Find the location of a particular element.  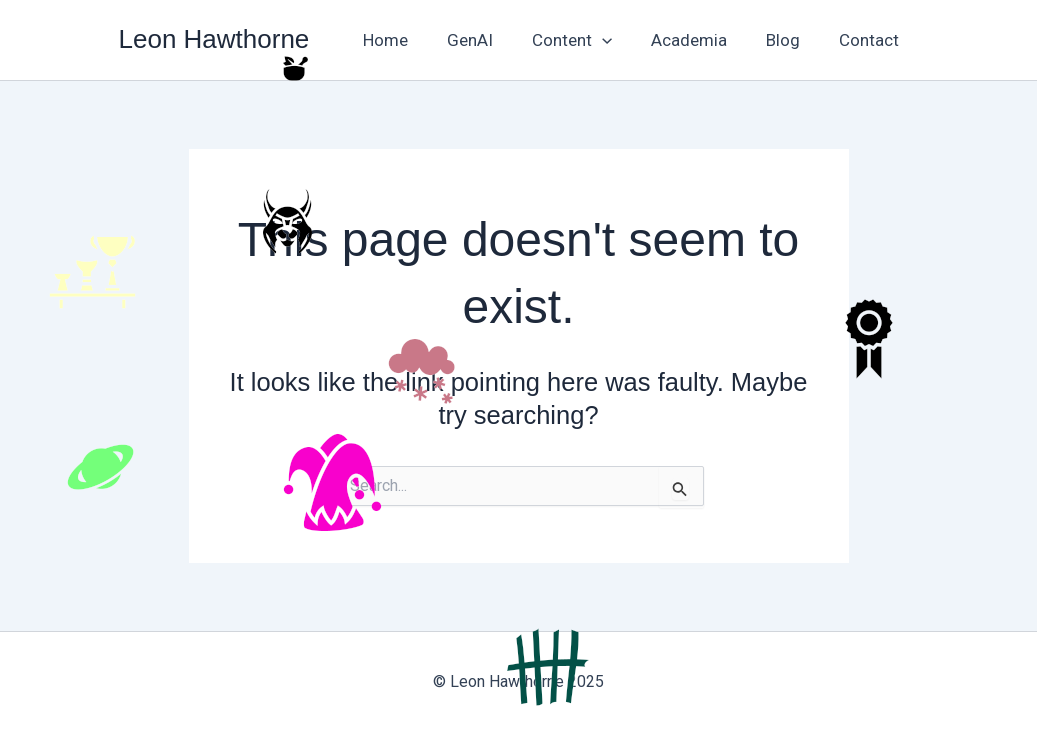

view your achievements or awards is located at coordinates (869, 339).